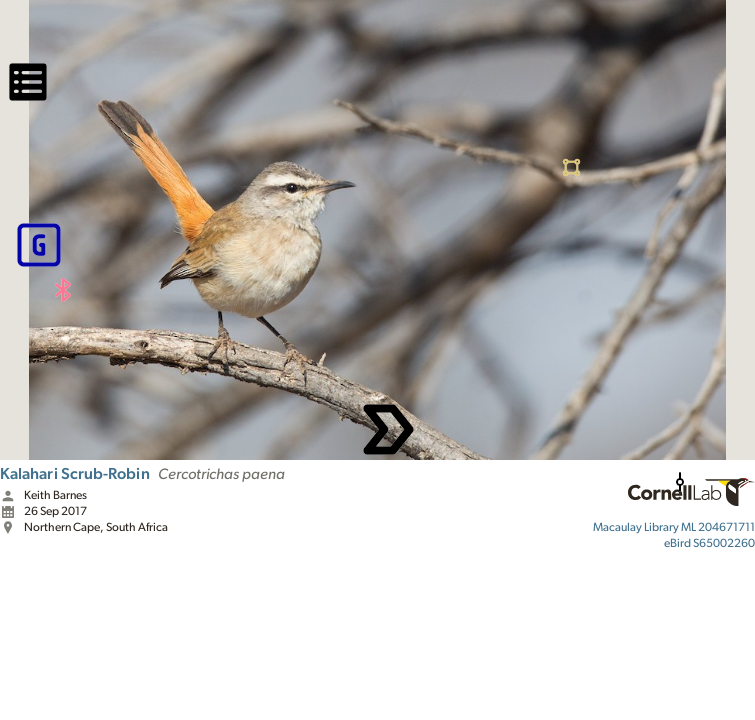  Describe the element at coordinates (388, 429) in the screenshot. I see `navigate to the next item or step` at that location.